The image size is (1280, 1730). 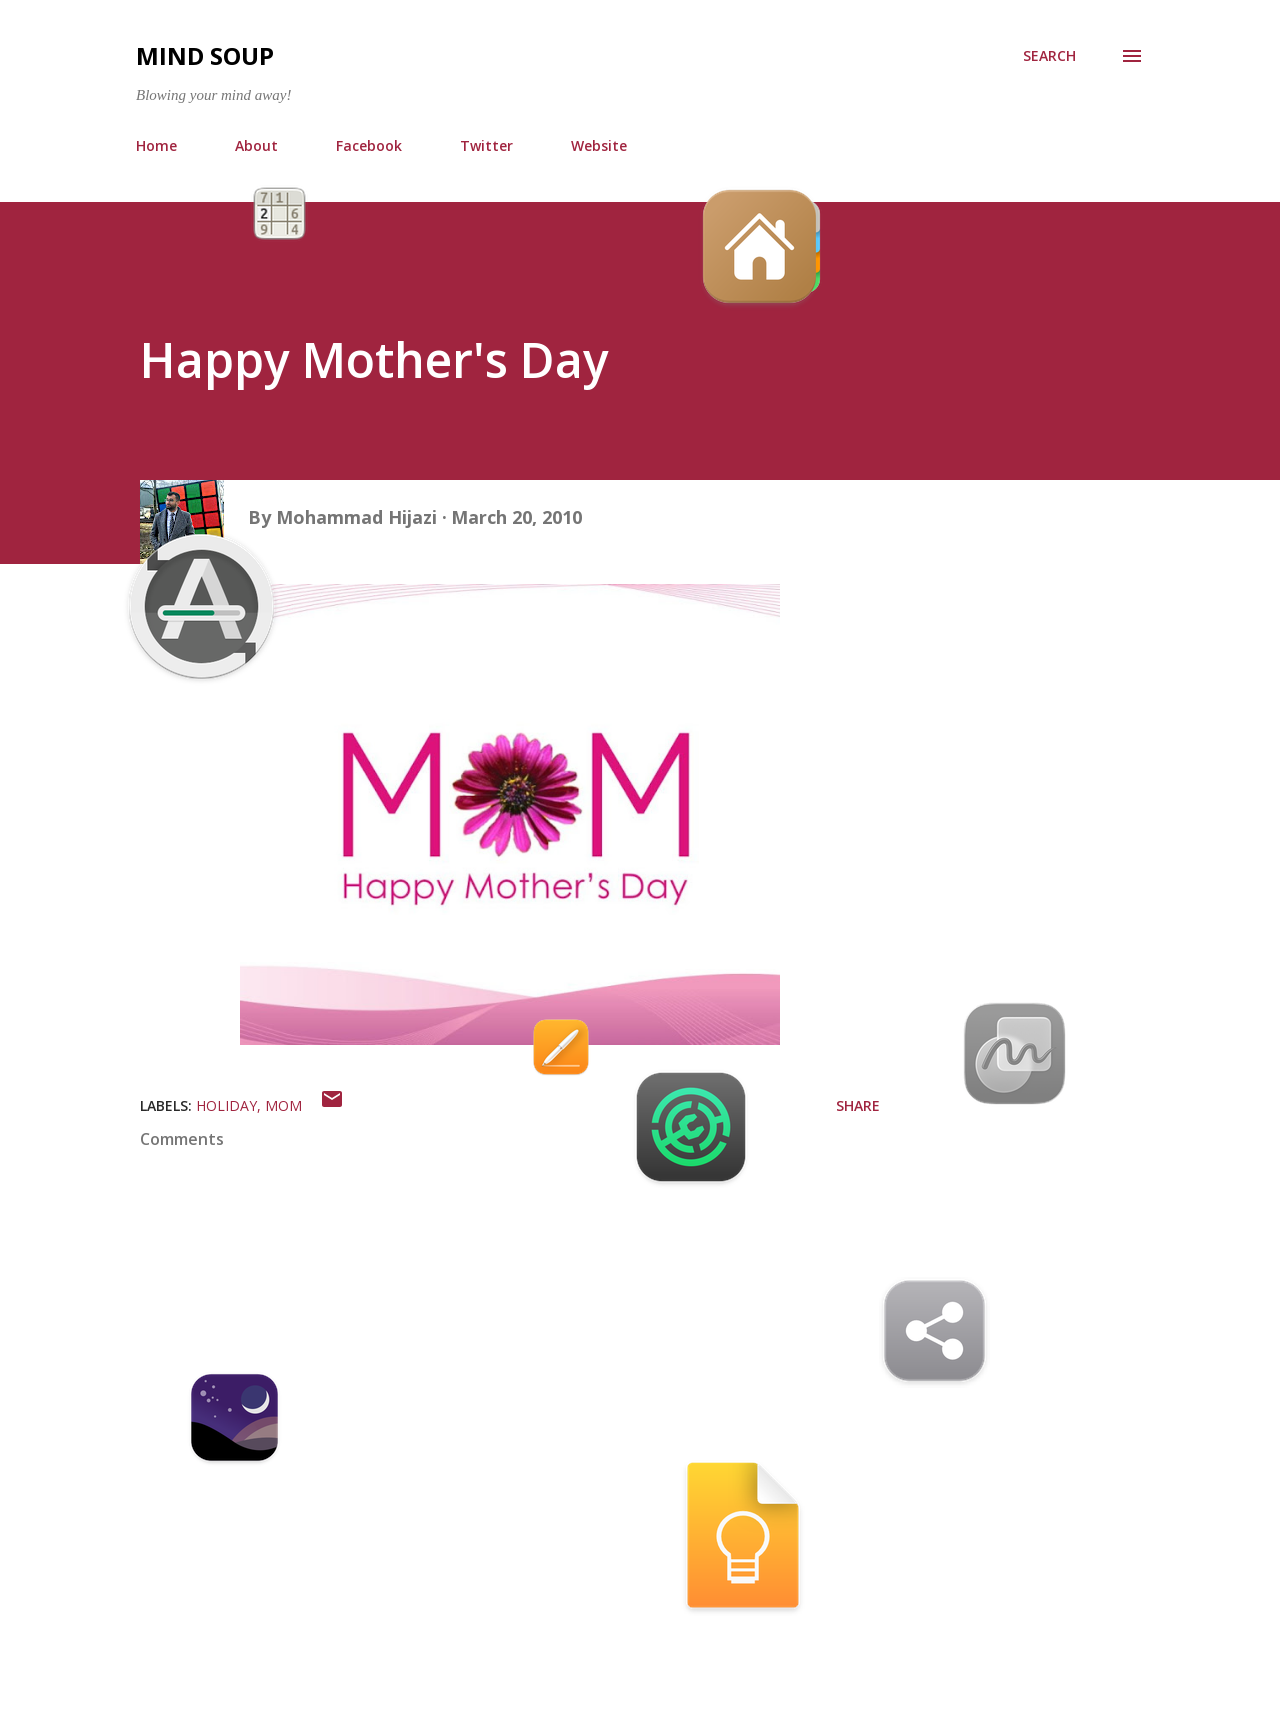 I want to click on open a google keep note file, so click(x=743, y=1538).